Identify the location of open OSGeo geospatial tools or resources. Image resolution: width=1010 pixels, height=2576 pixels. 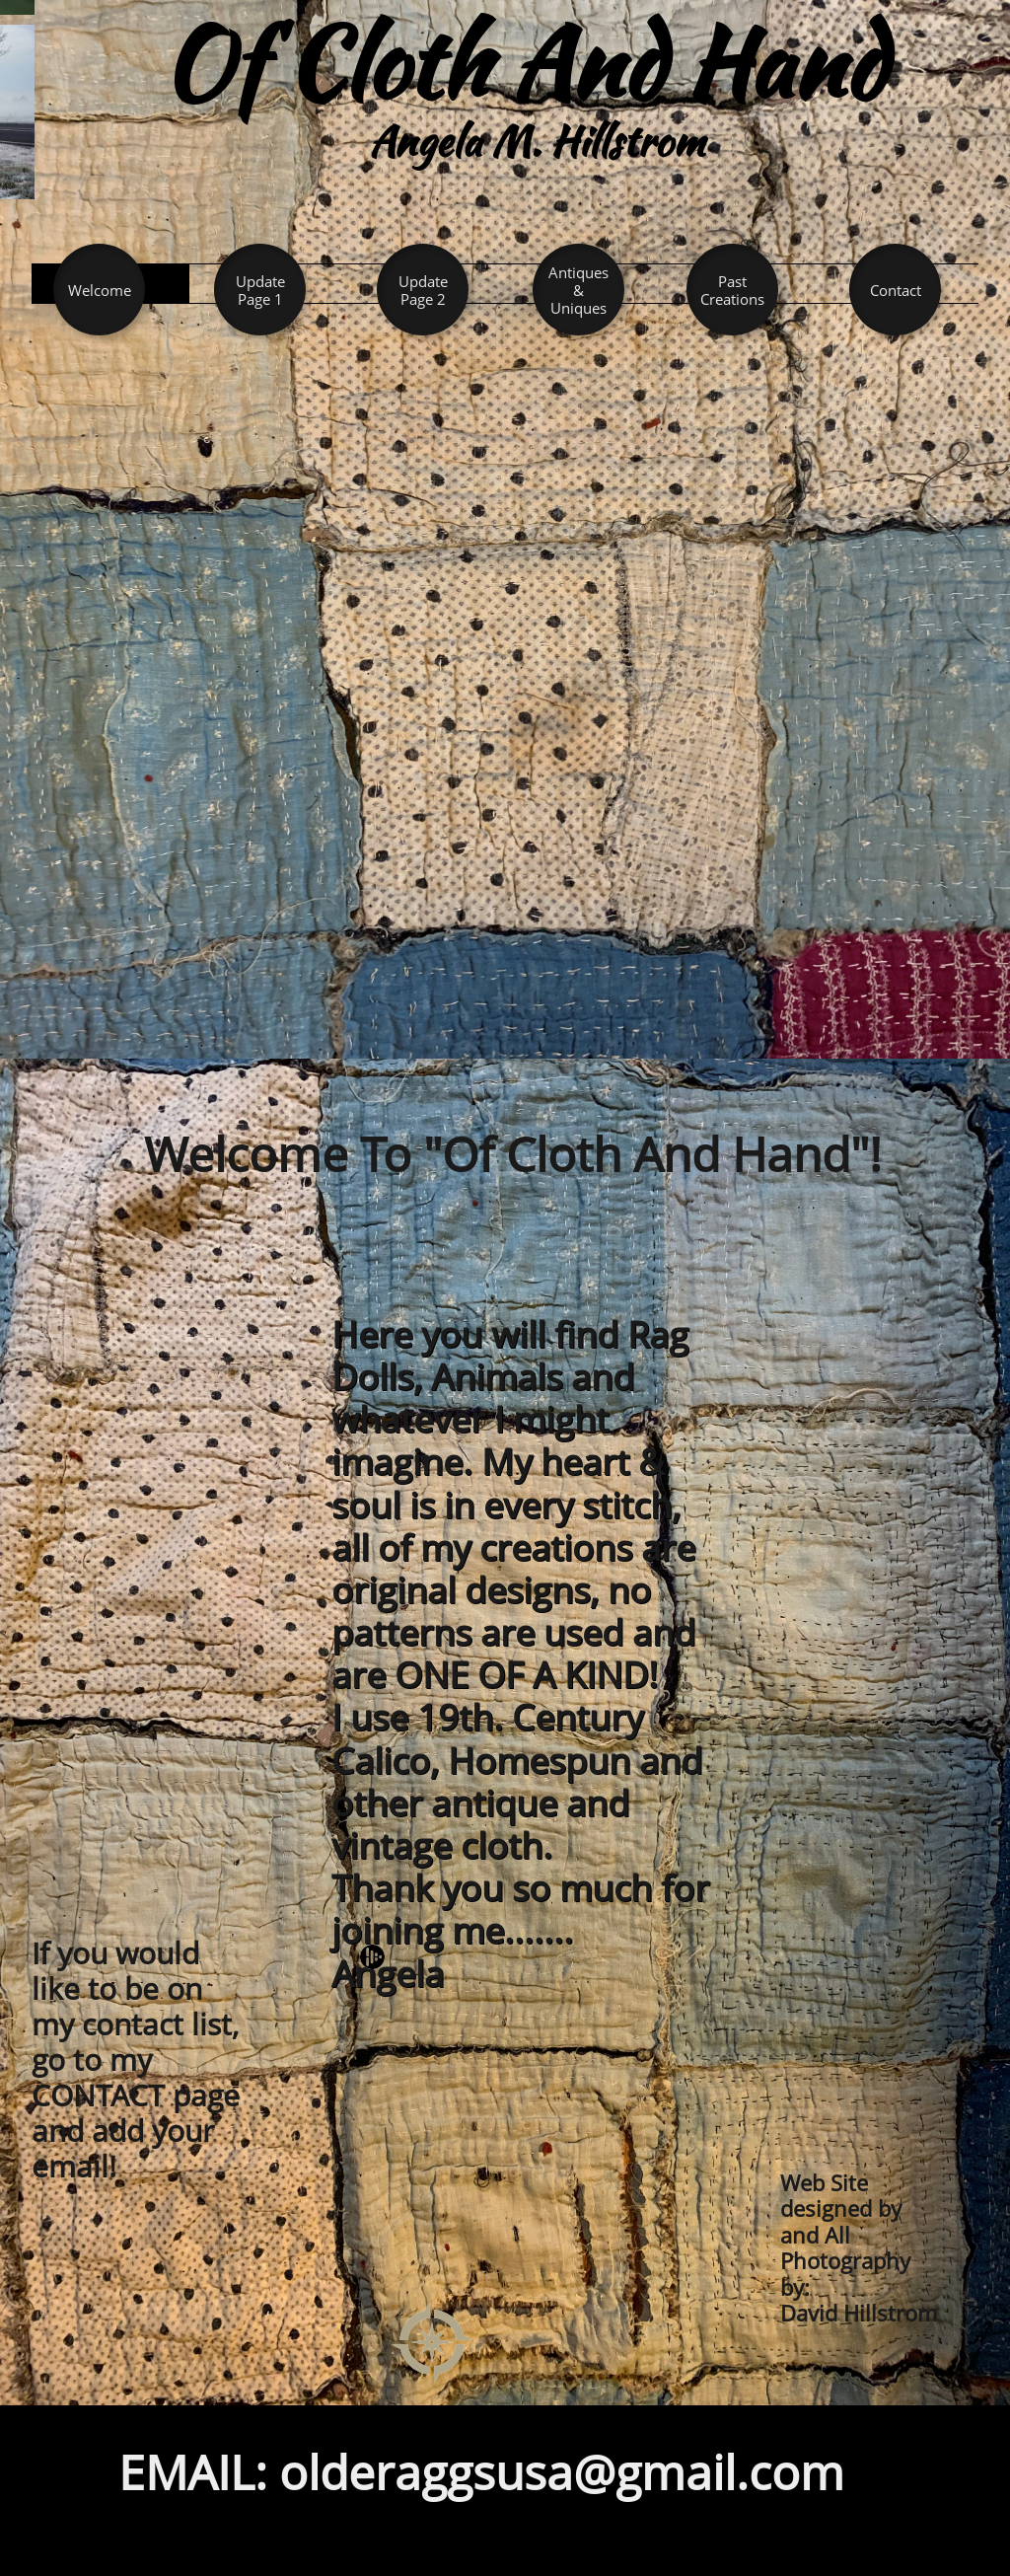
(432, 2342).